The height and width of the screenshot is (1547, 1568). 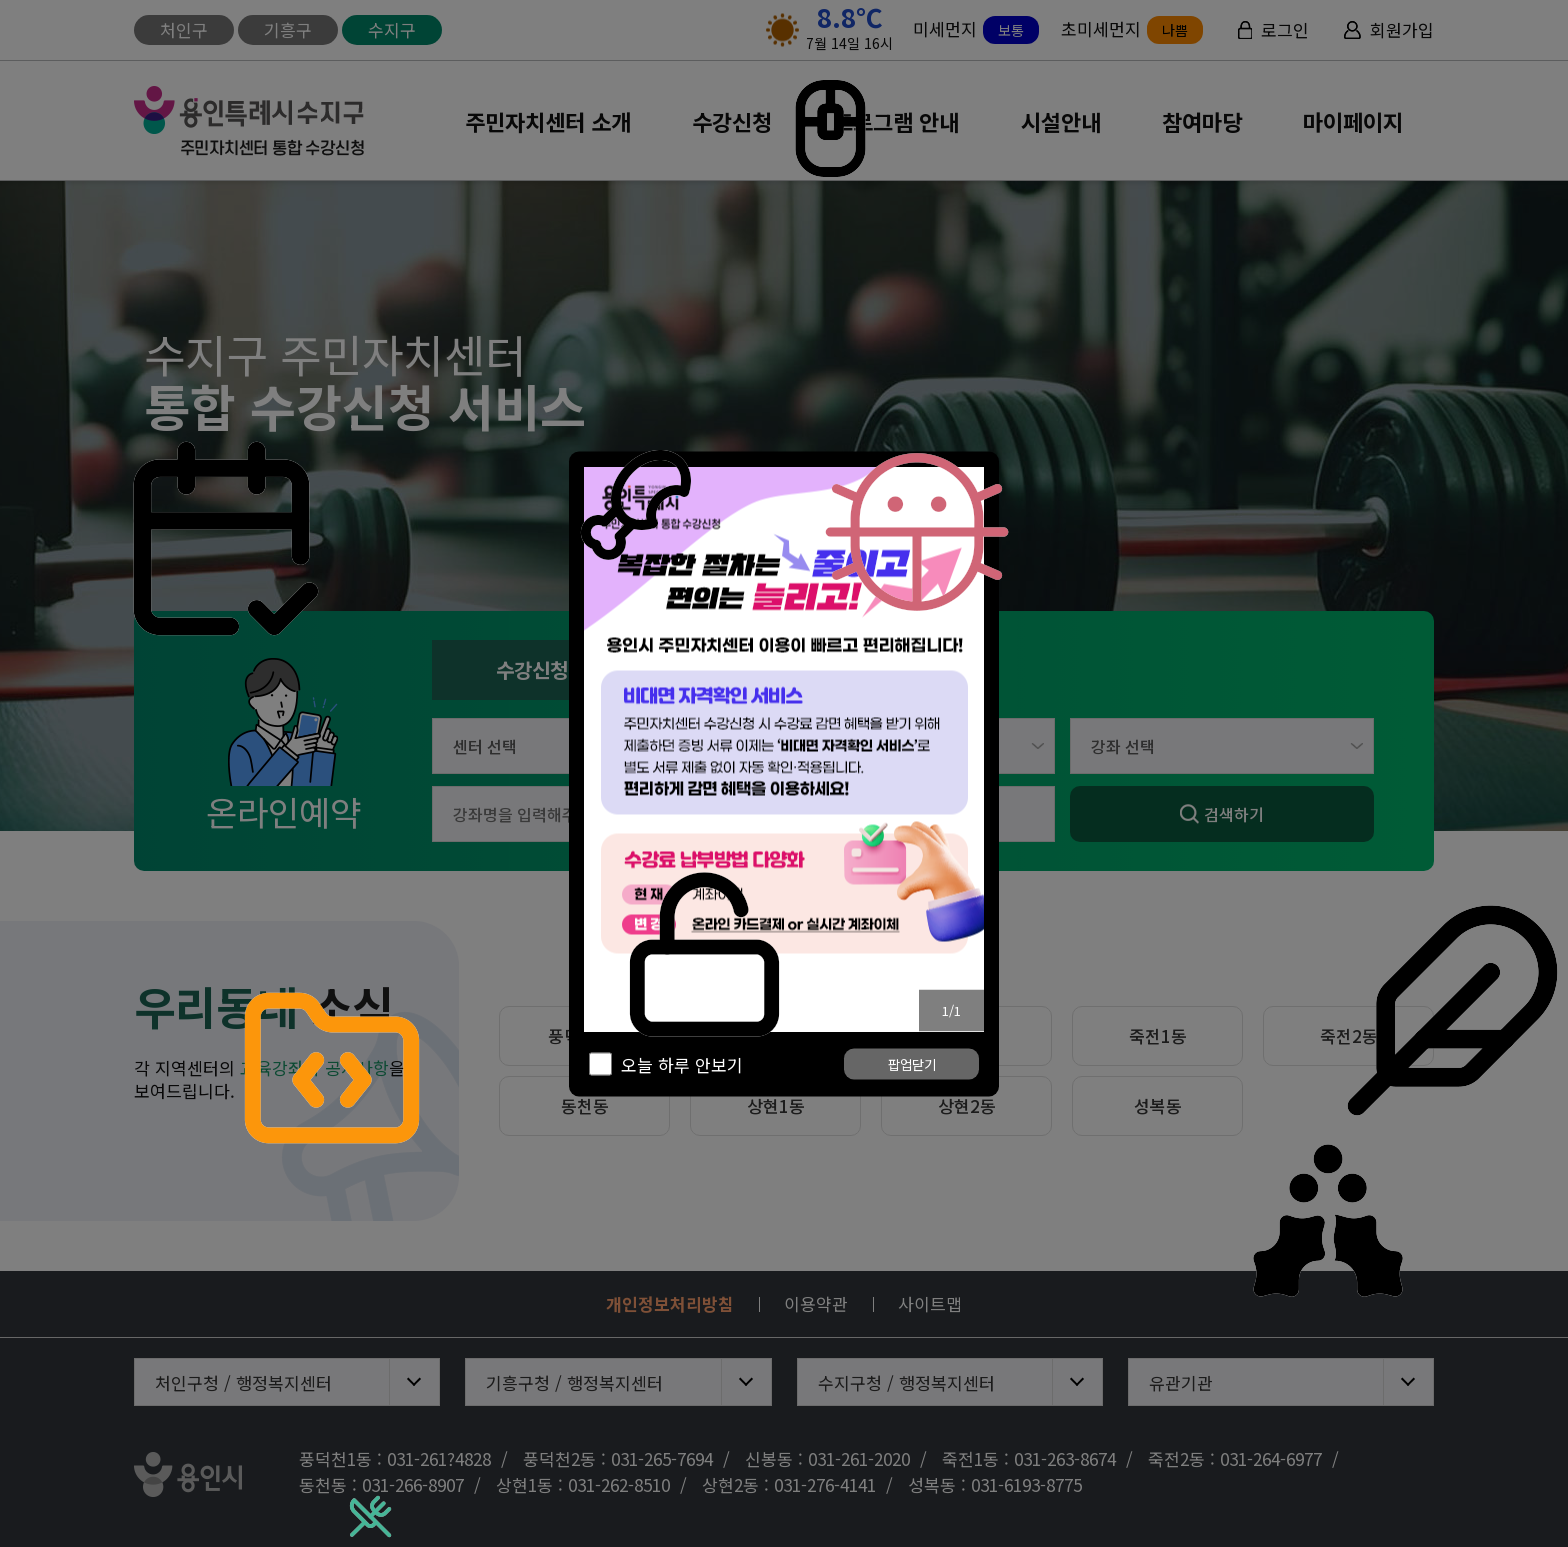 I want to click on confirm or complete a scheduled event, so click(x=221, y=538).